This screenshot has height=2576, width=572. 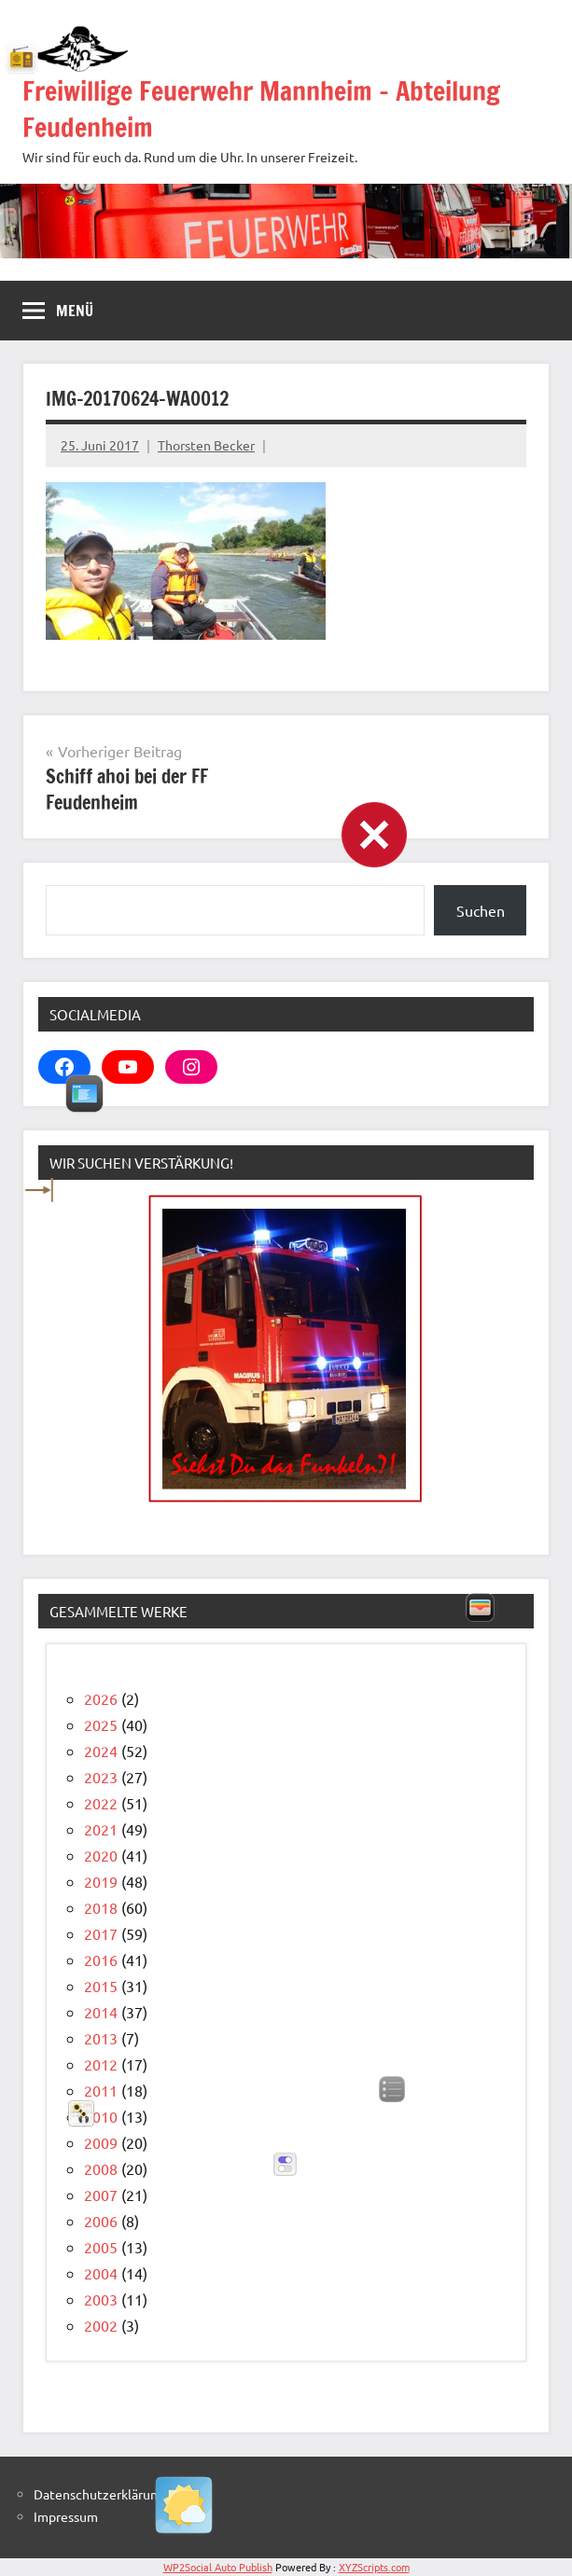 What do you see at coordinates (374, 835) in the screenshot?
I see `cancel or clear a calculation` at bounding box center [374, 835].